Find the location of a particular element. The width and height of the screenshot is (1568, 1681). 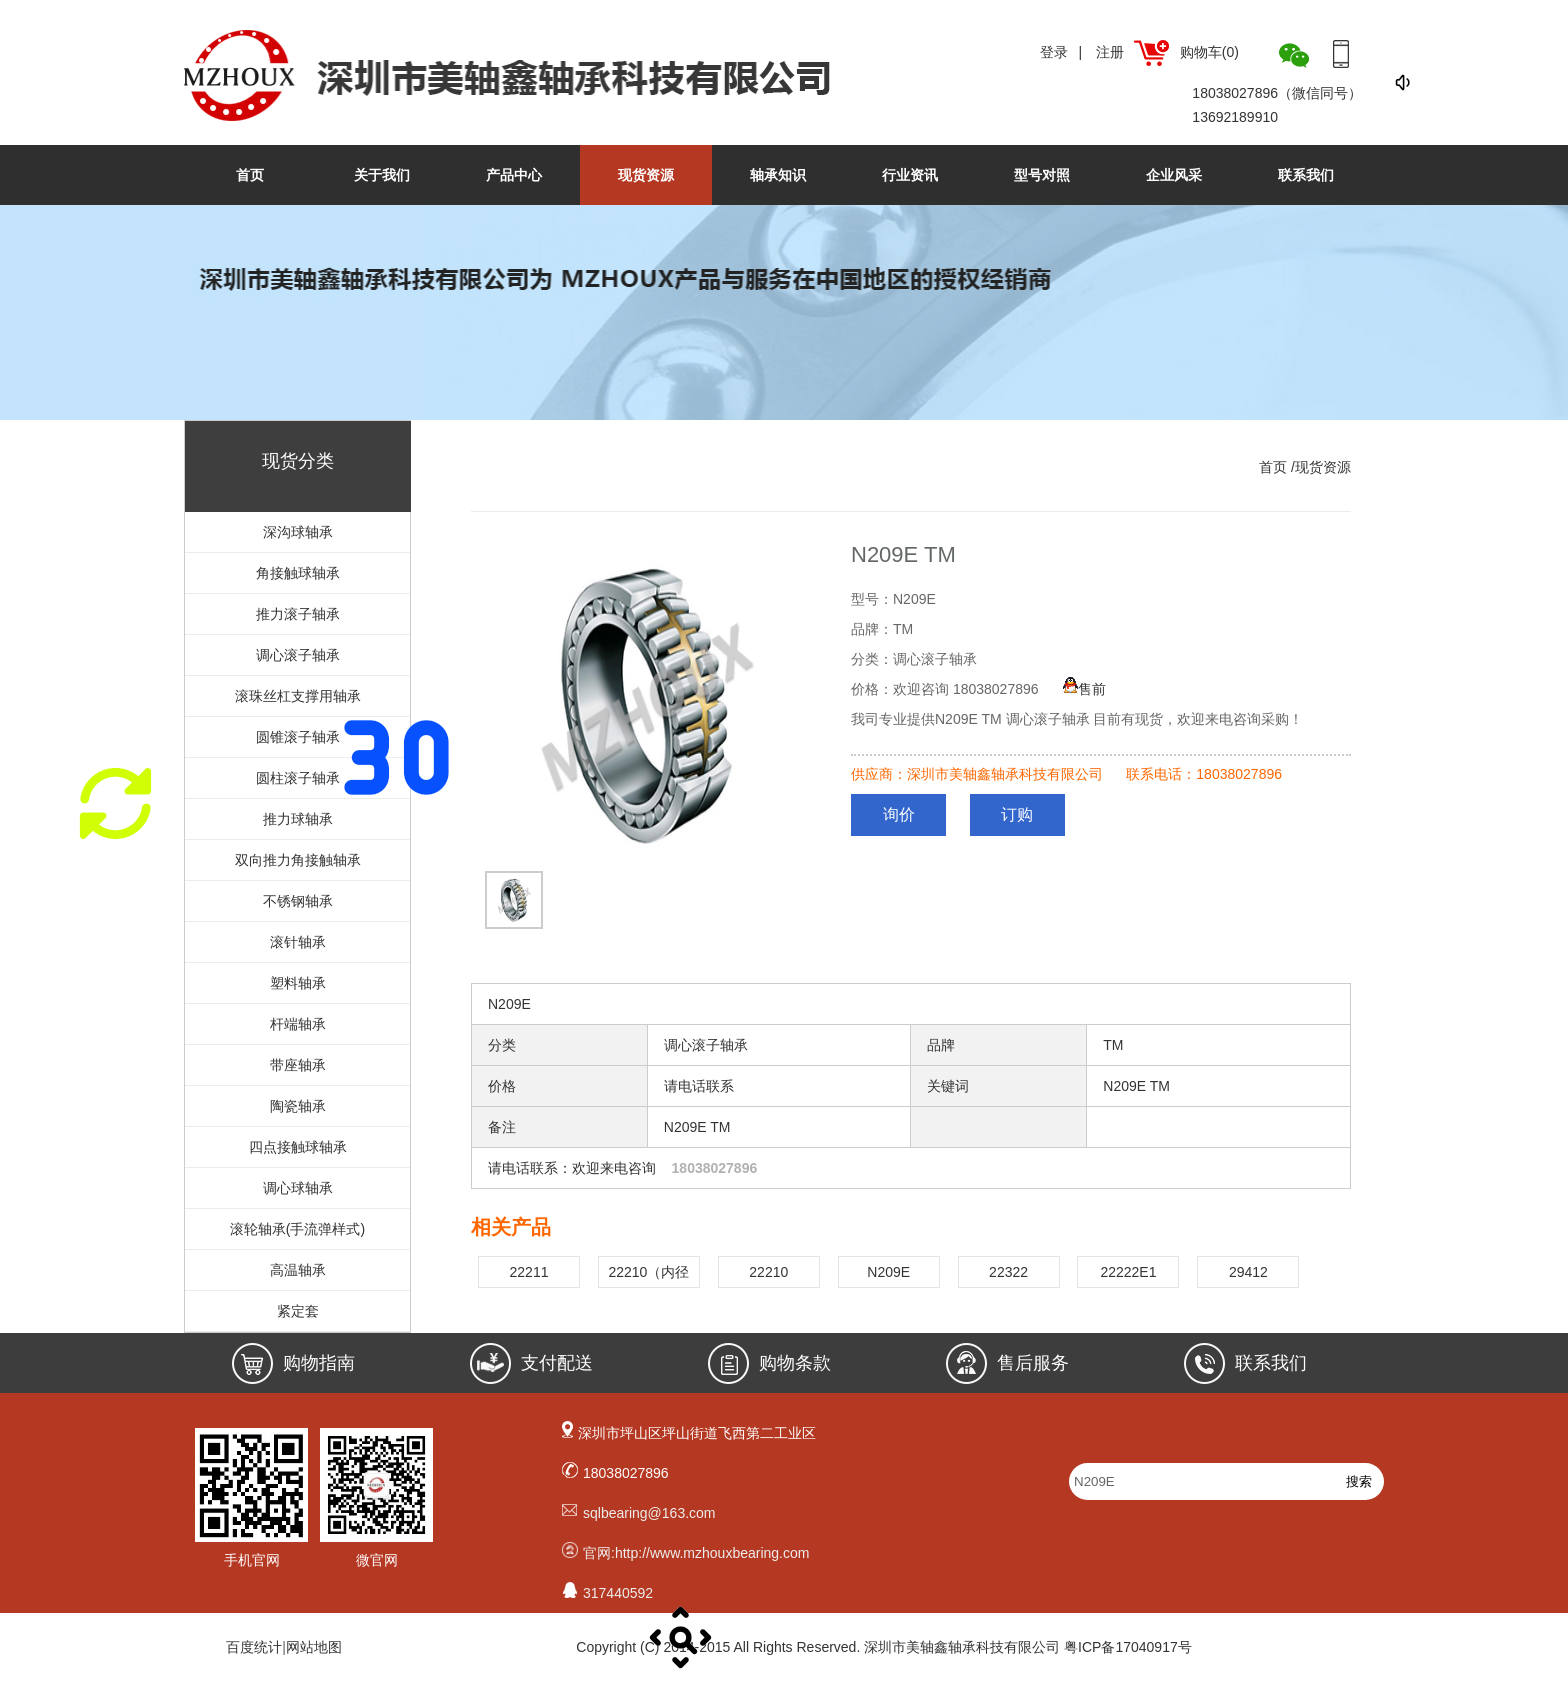

adjust audio volume level is located at coordinates (1404, 82).